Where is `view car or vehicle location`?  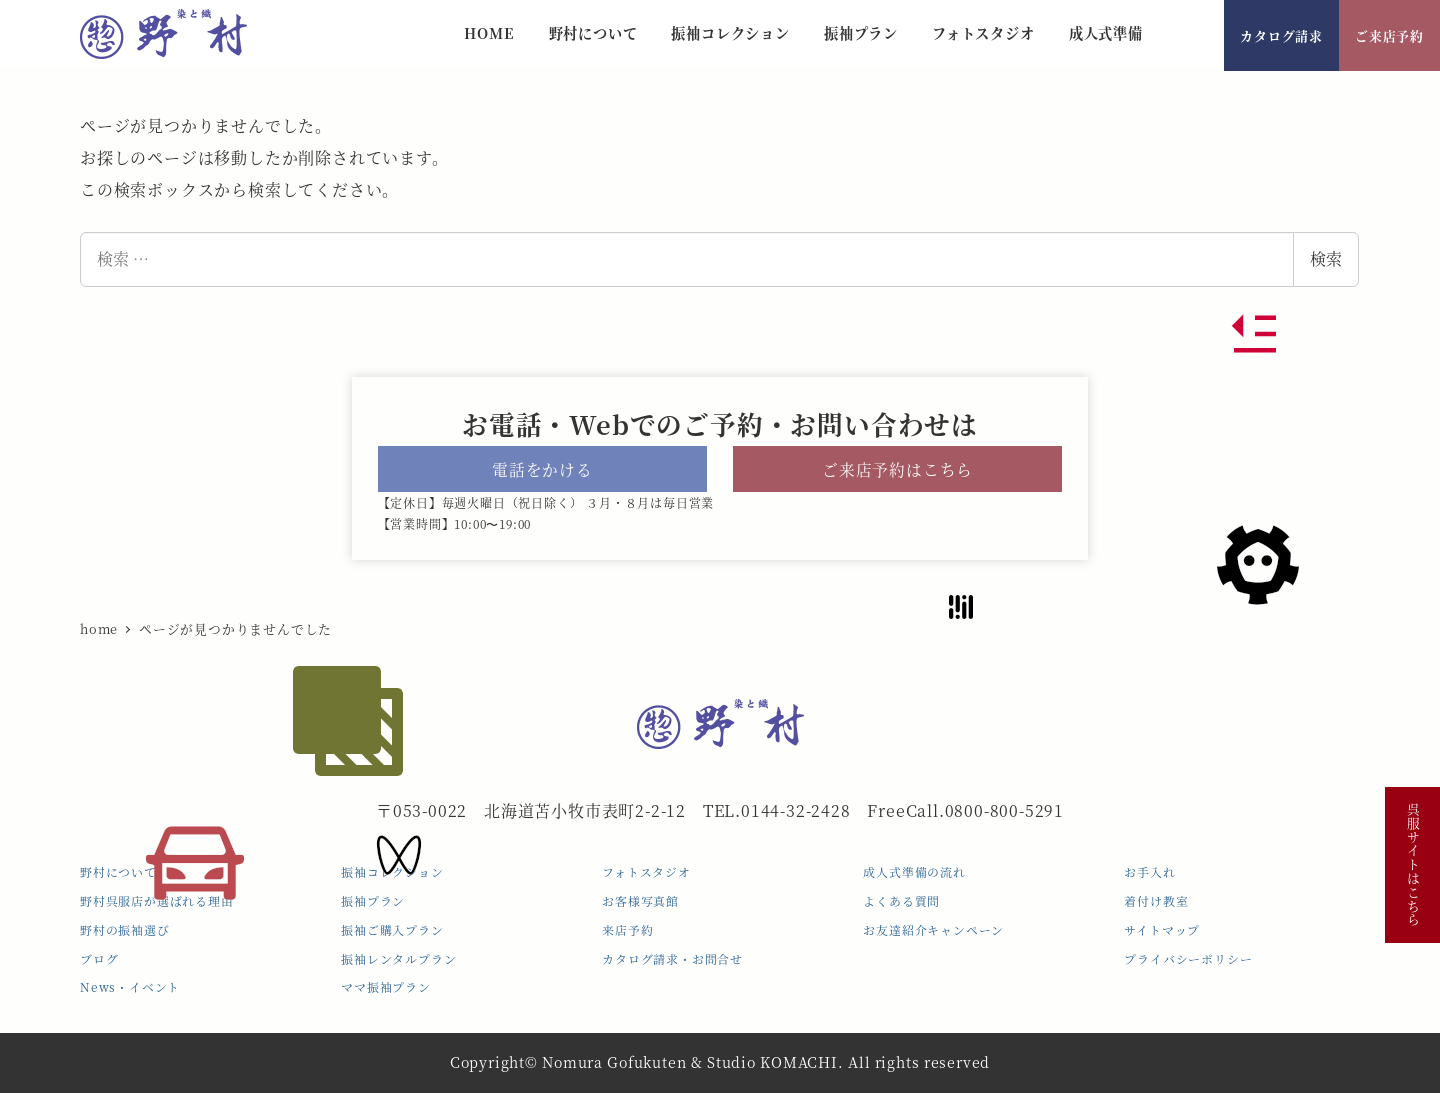 view car or vehicle location is located at coordinates (195, 859).